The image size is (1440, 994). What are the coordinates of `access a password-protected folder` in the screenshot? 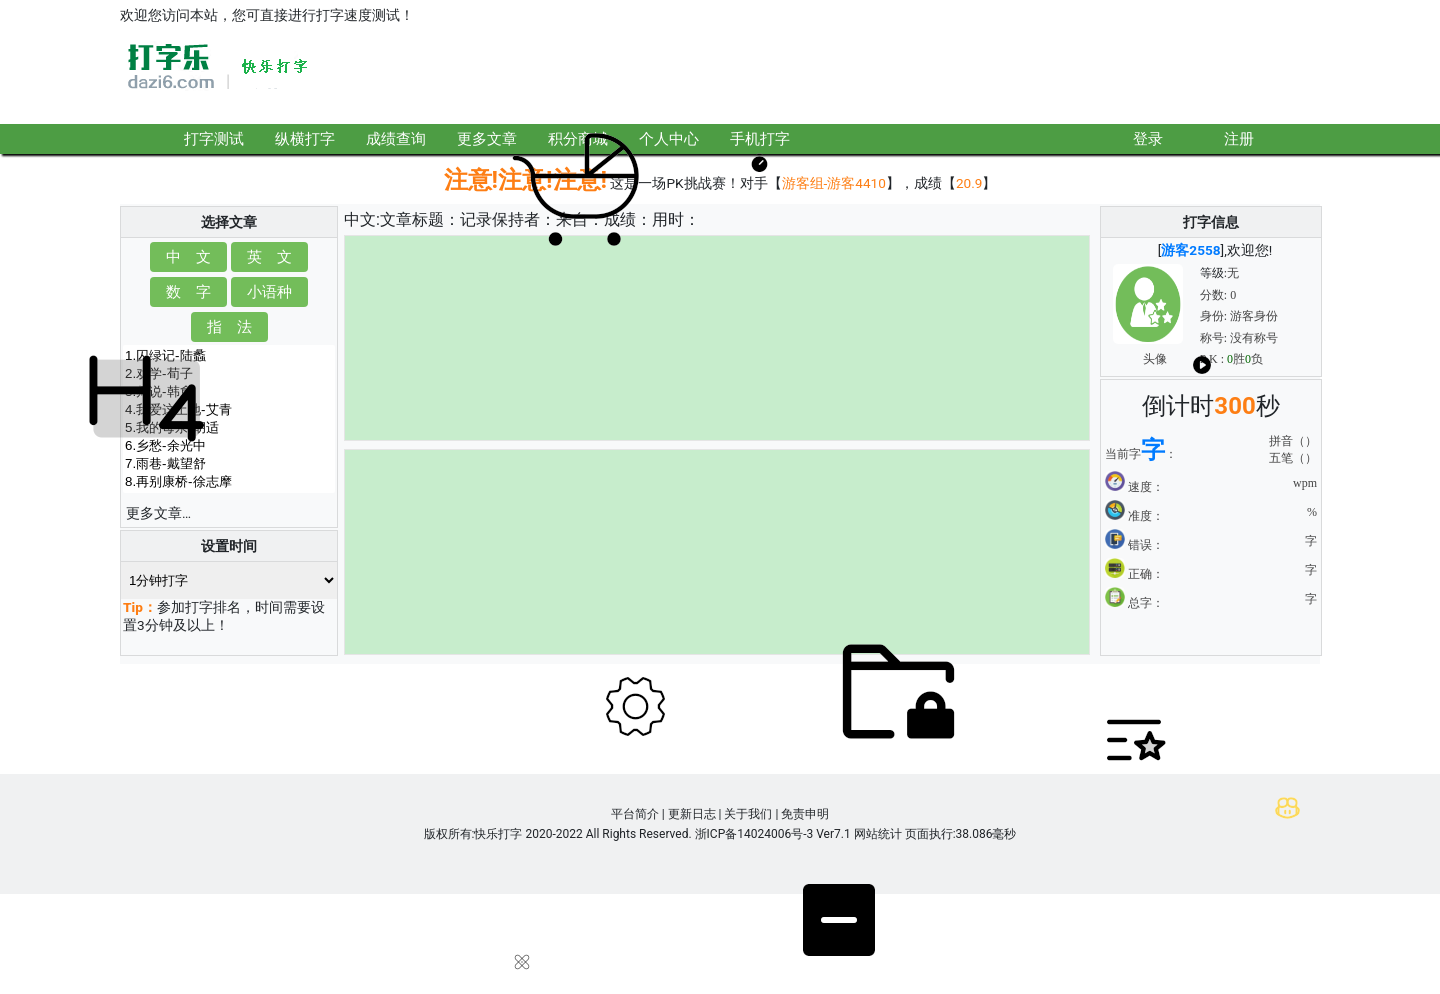 It's located at (898, 691).